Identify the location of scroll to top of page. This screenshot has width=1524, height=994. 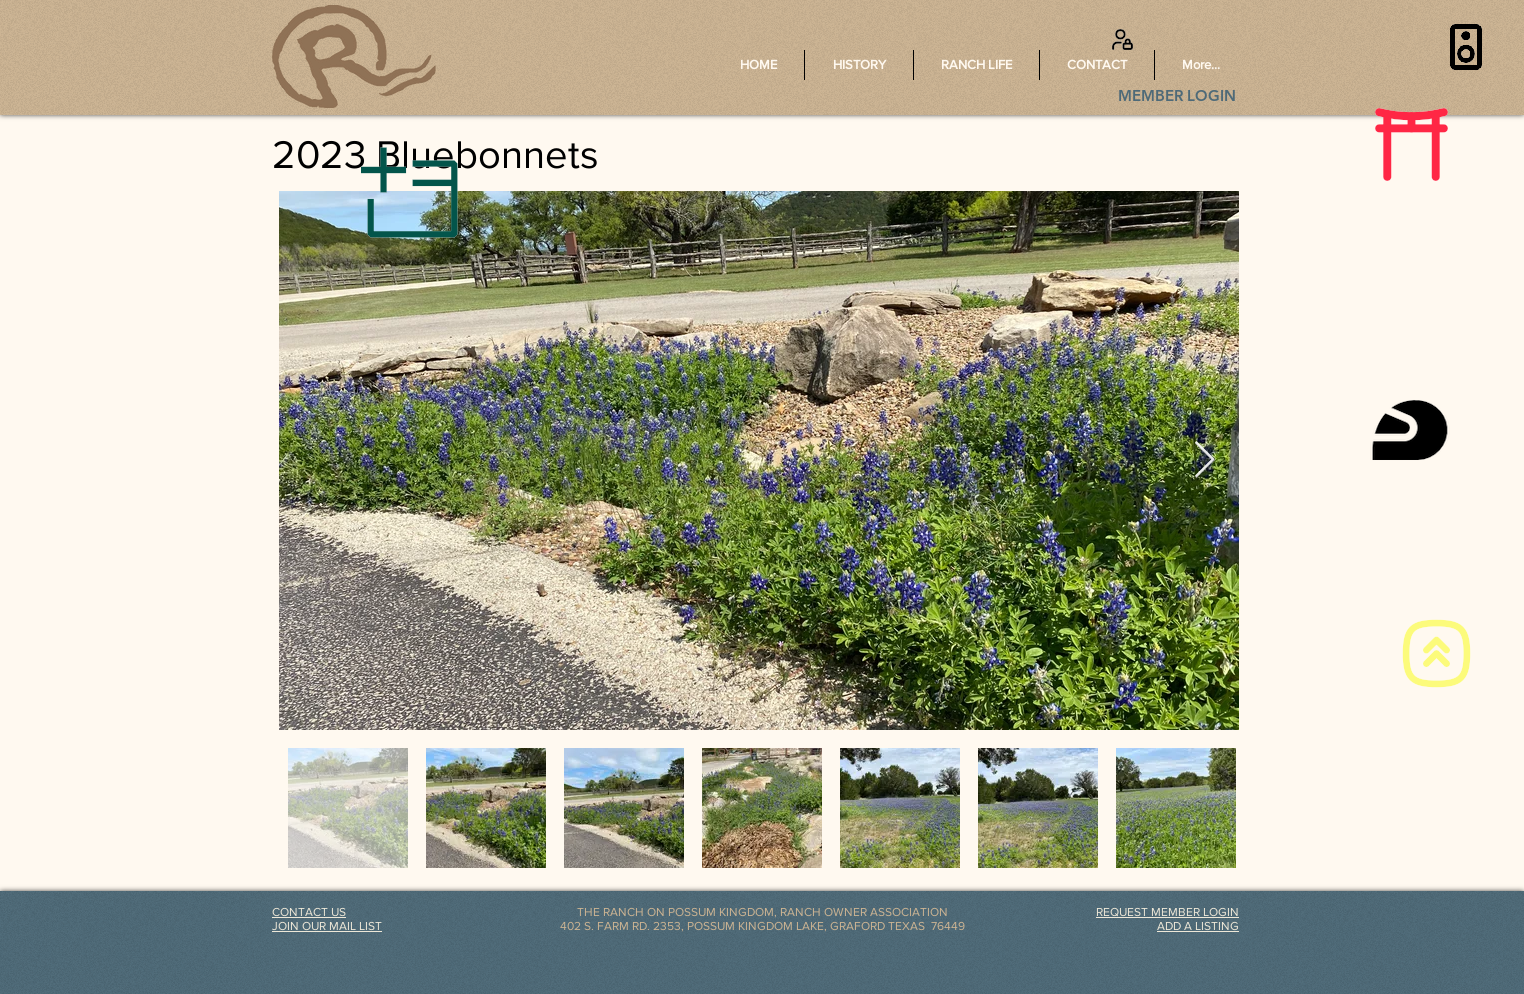
(1436, 653).